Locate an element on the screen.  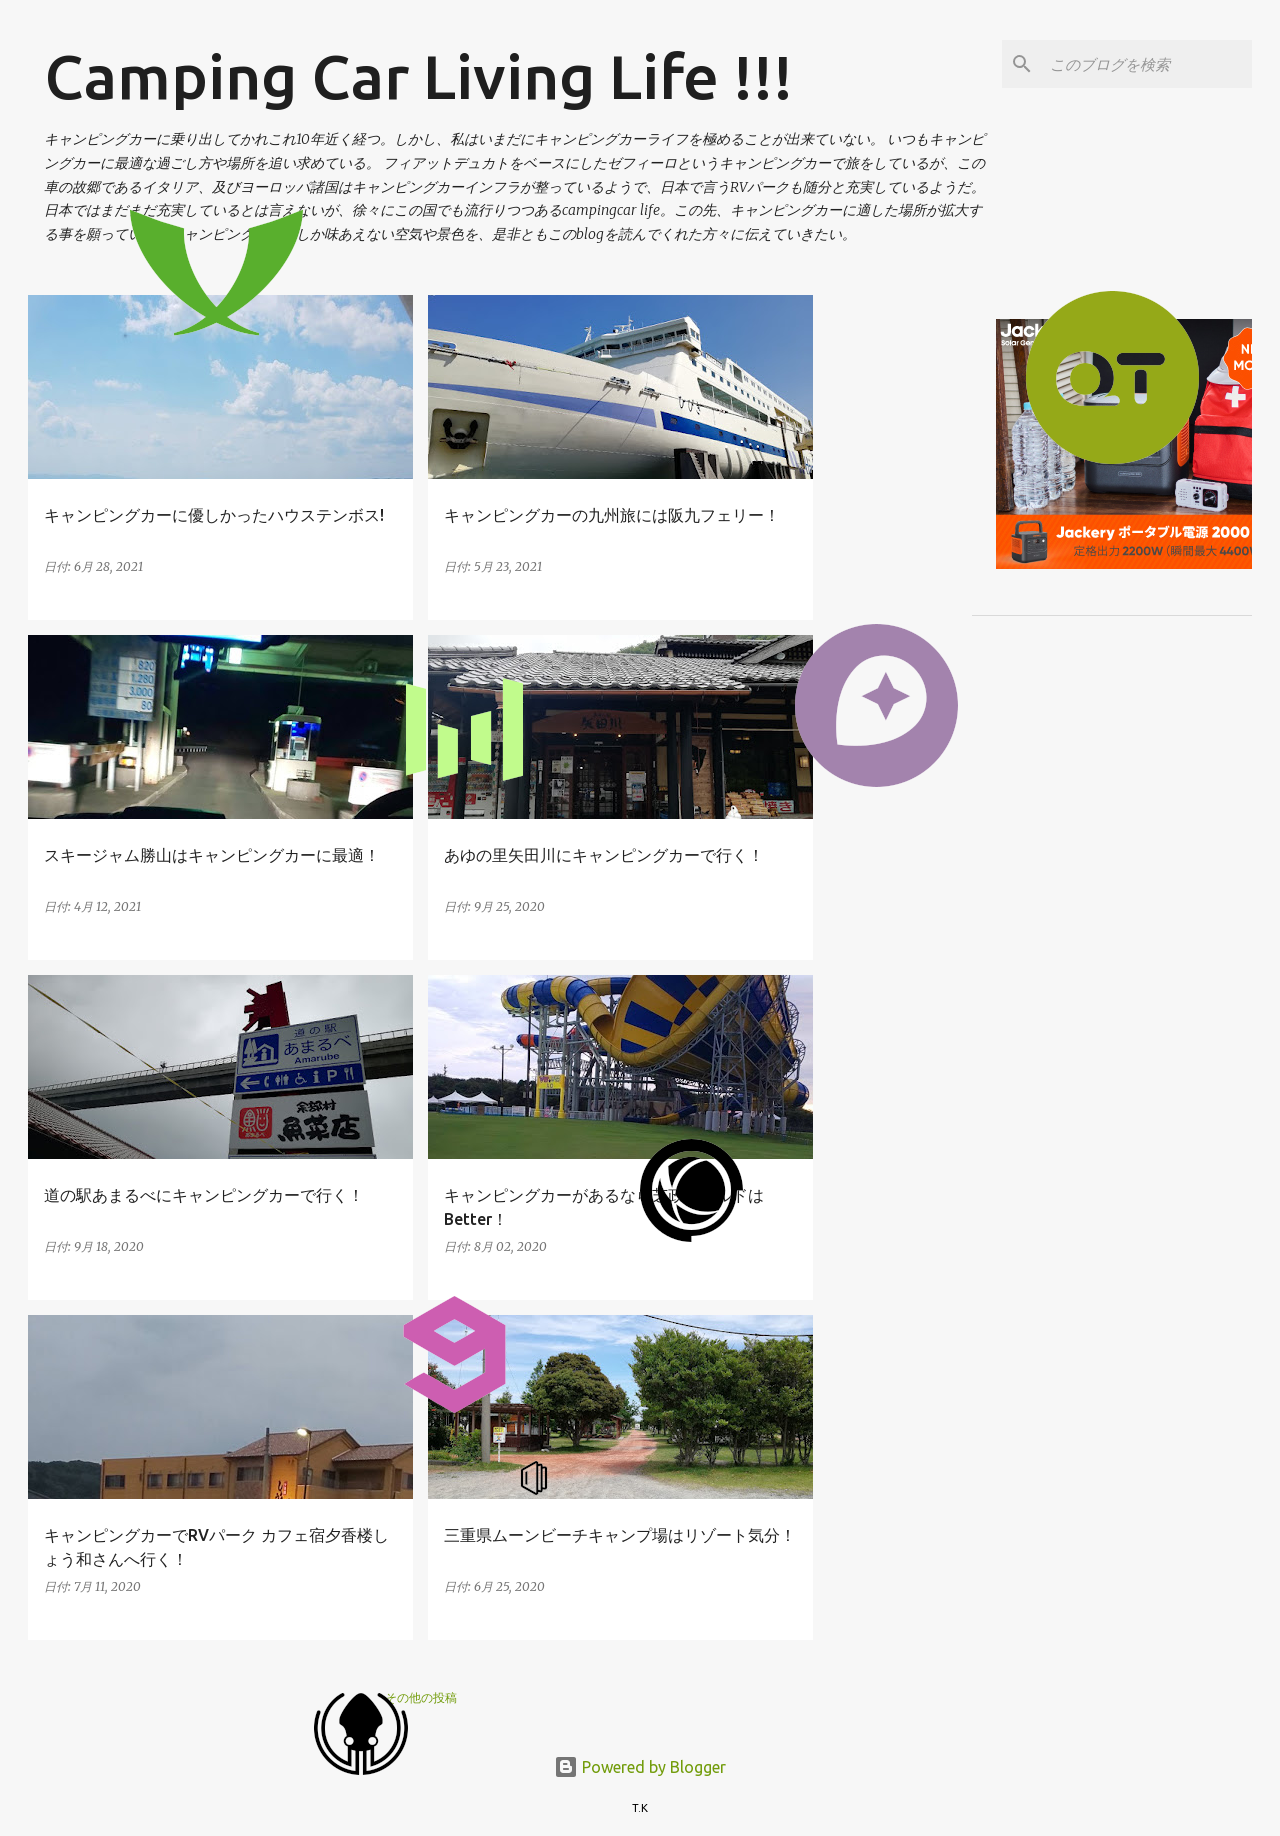
xmpp messaging protocol logo is located at coordinates (216, 272).